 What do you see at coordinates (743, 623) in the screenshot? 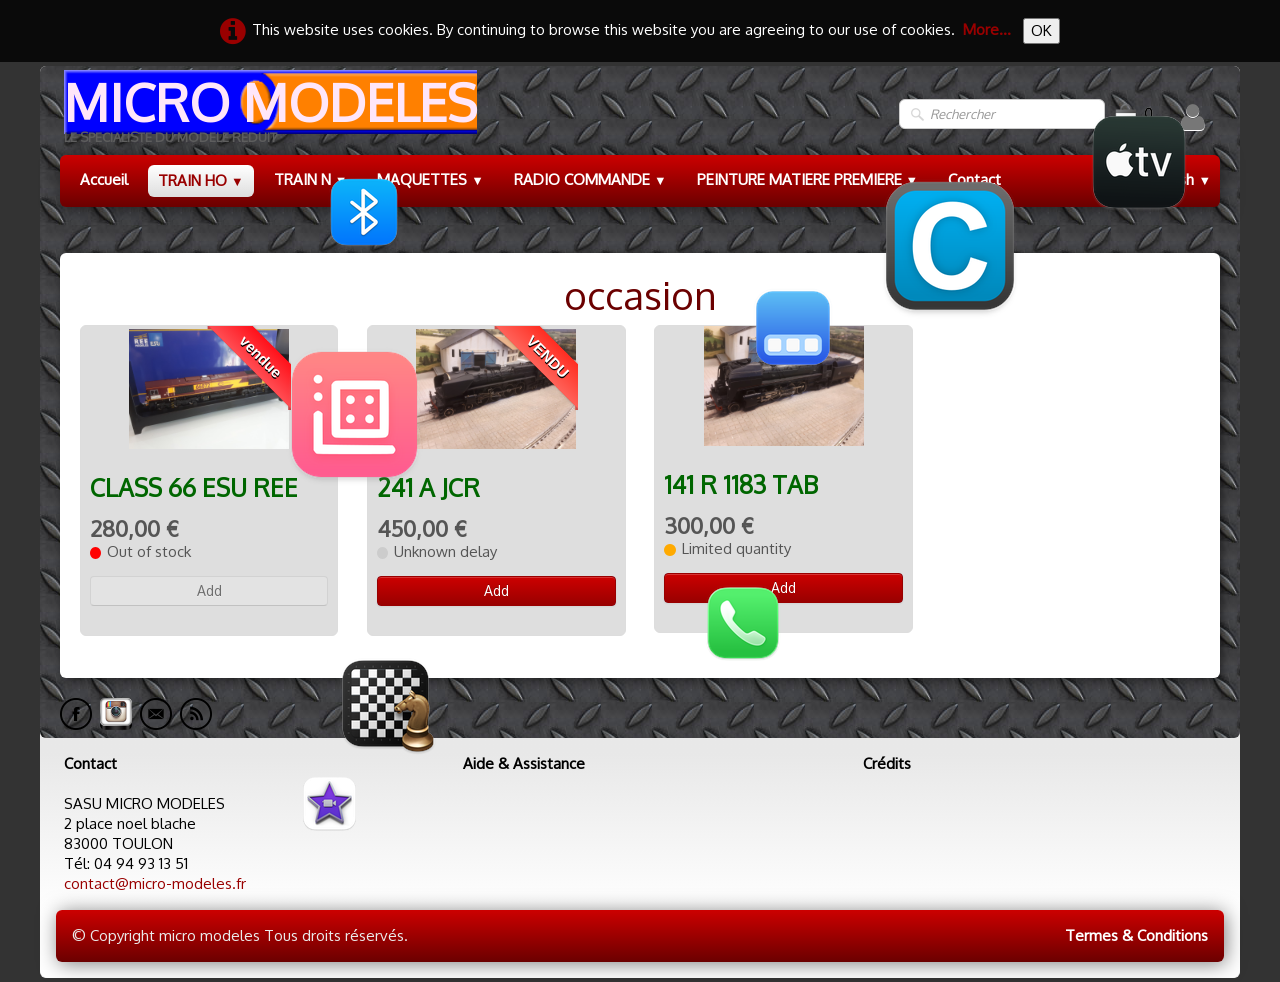
I see `open the phone app to make a call` at bounding box center [743, 623].